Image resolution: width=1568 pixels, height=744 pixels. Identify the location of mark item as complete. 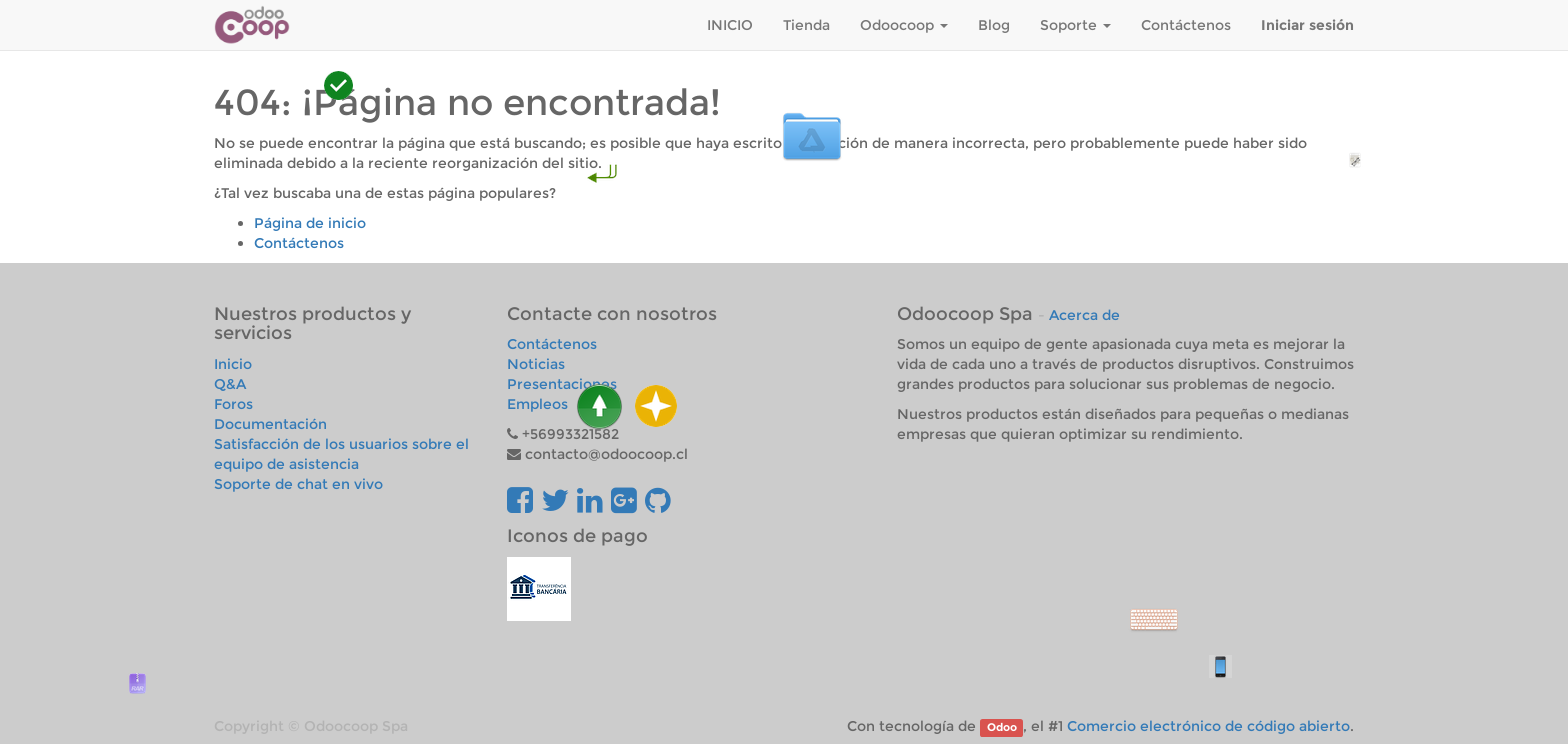
(338, 85).